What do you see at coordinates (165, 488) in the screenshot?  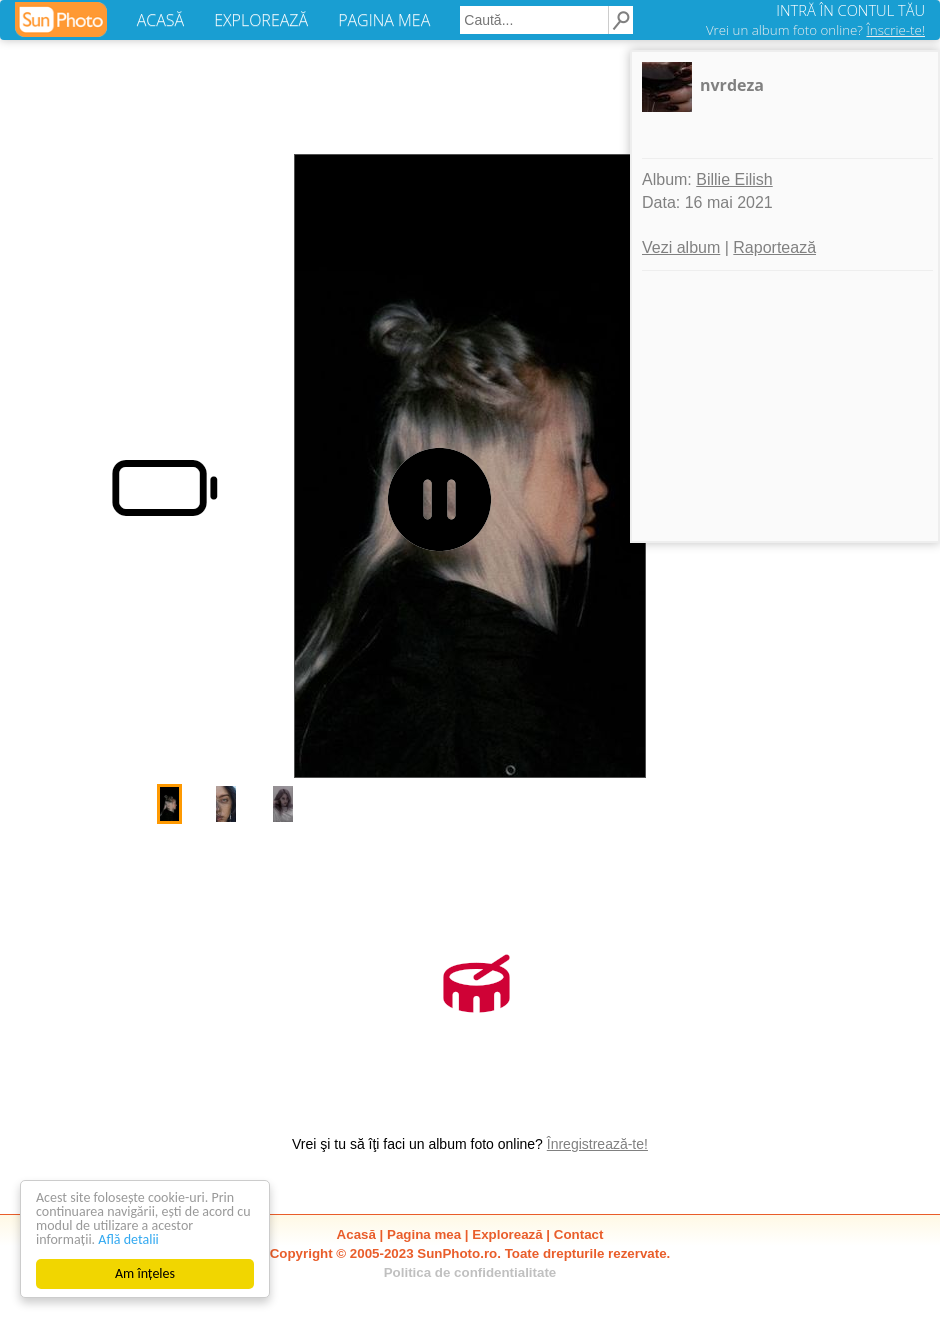 I see `indicates battery is completely drained` at bounding box center [165, 488].